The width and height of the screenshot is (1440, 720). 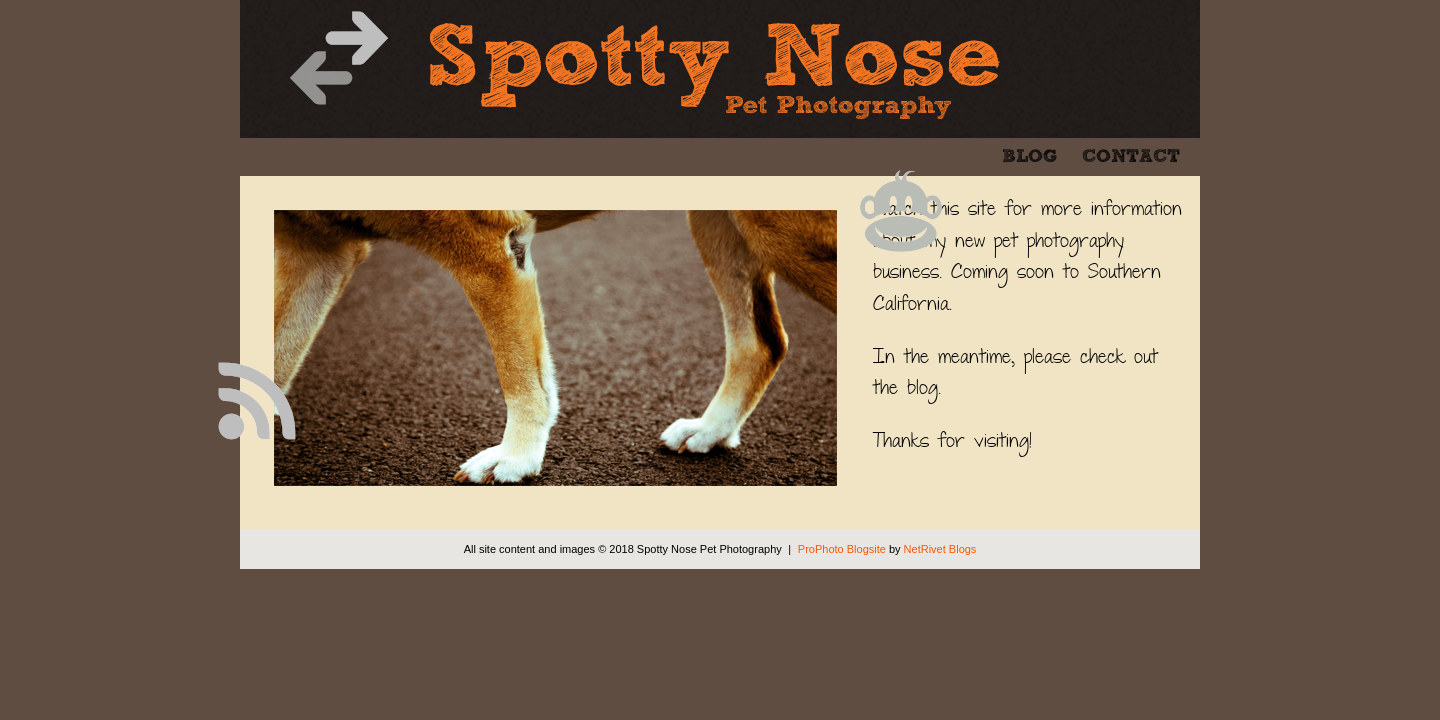 What do you see at coordinates (339, 58) in the screenshot?
I see `indicates active data transmission on the network` at bounding box center [339, 58].